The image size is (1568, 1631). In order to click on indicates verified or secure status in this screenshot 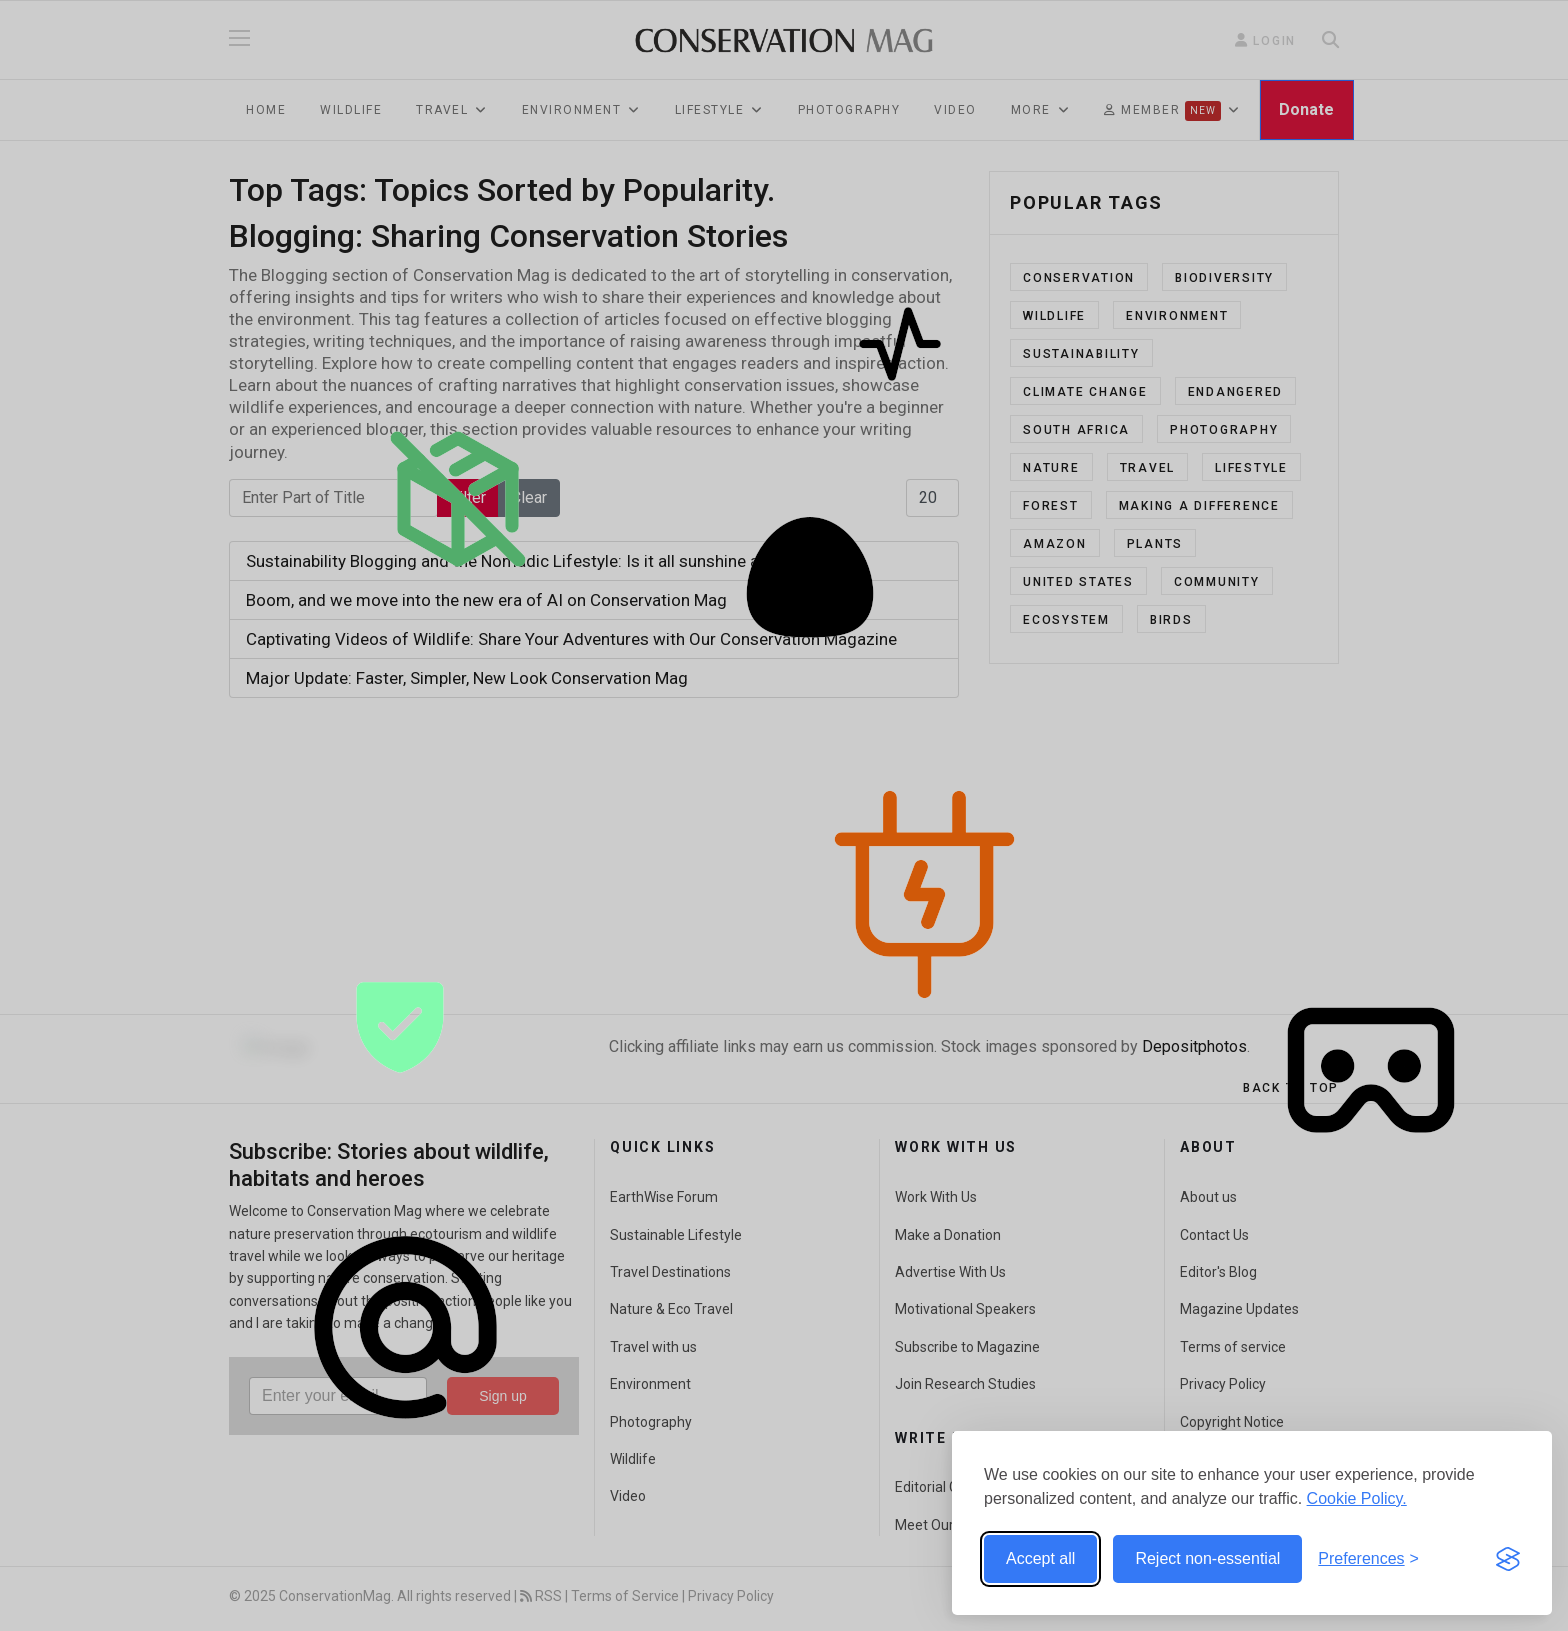, I will do `click(400, 1022)`.